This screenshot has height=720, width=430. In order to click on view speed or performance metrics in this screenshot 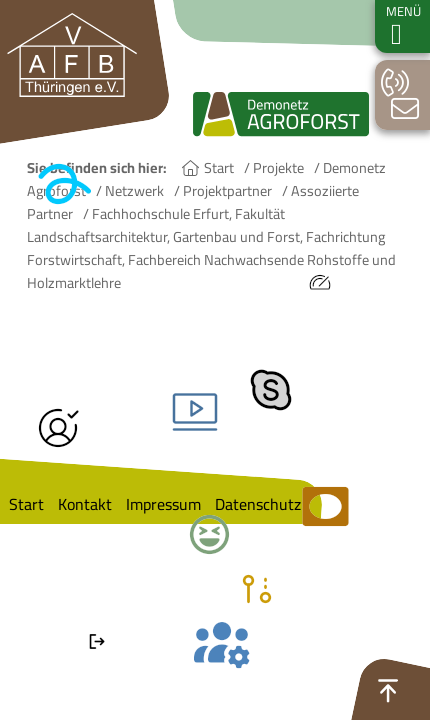, I will do `click(320, 283)`.